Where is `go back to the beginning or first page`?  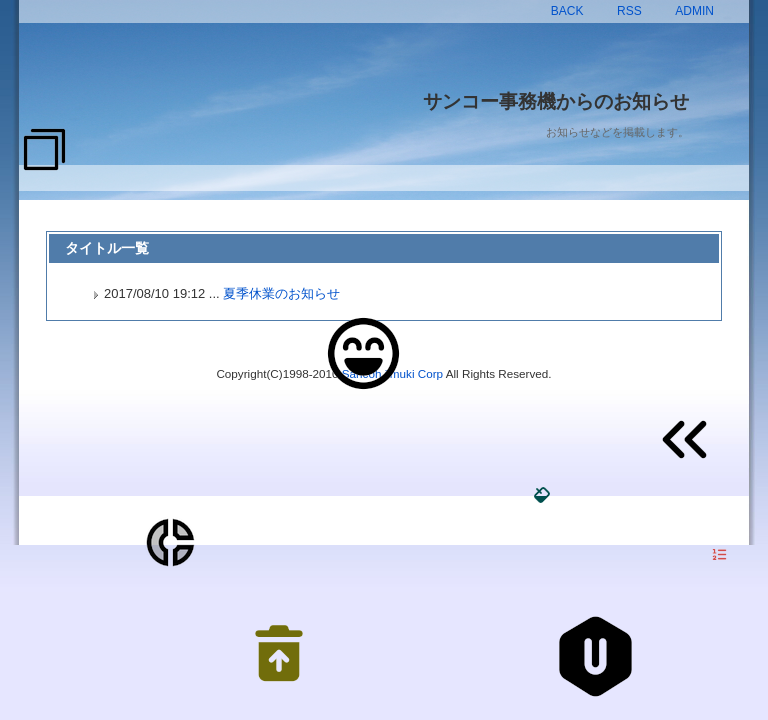 go back to the beginning or first page is located at coordinates (684, 439).